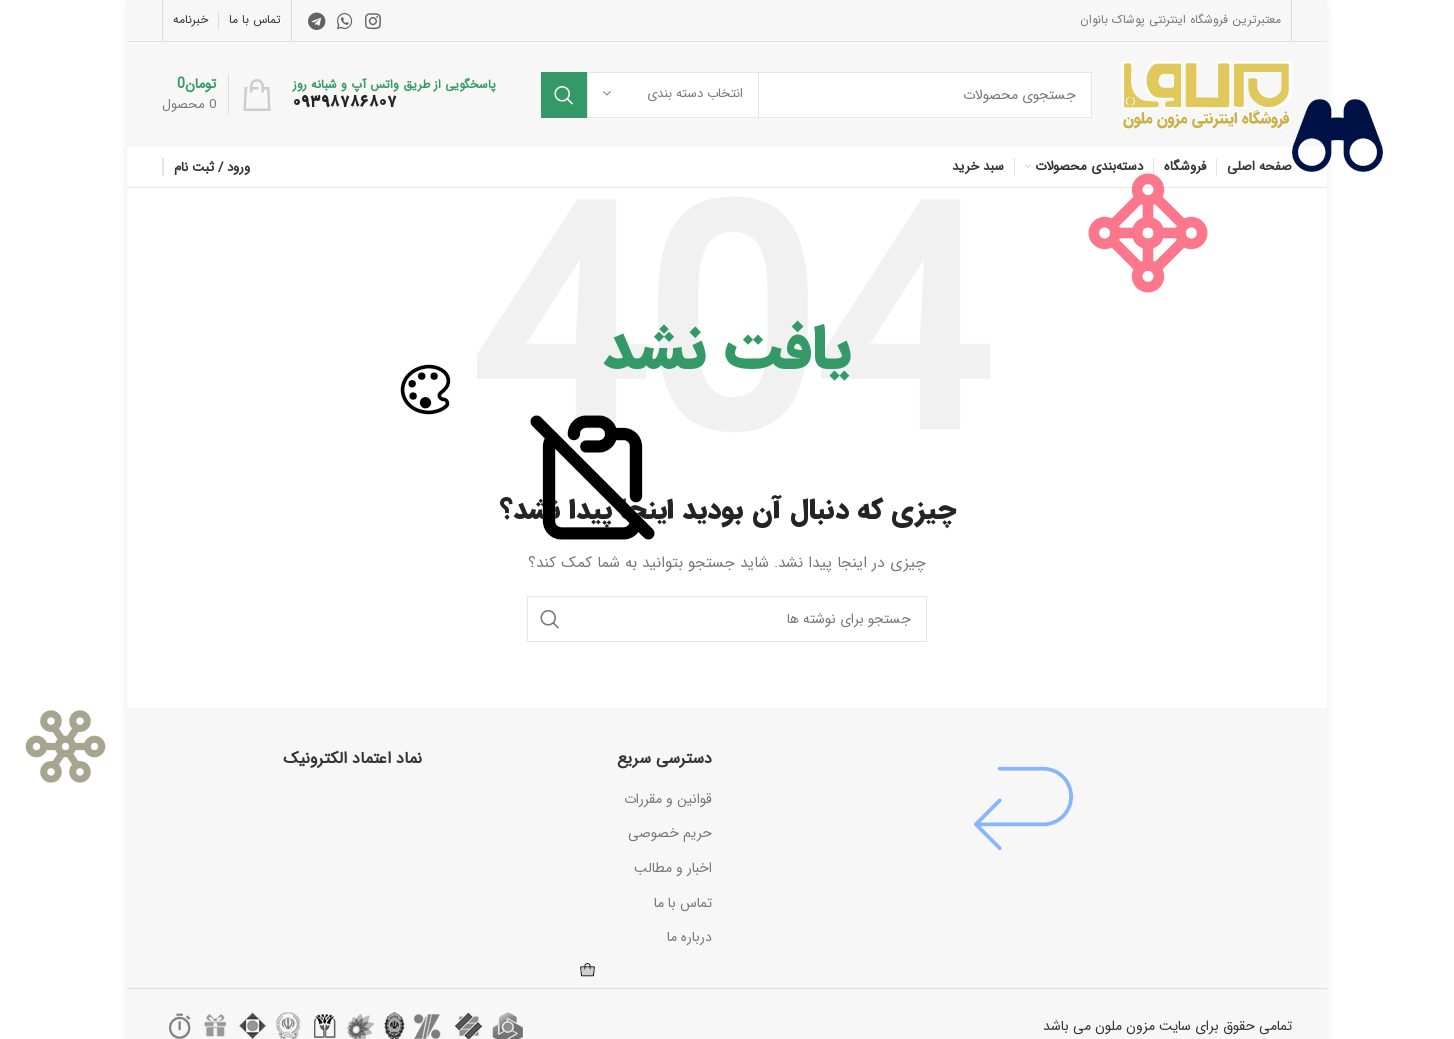 The width and height of the screenshot is (1454, 1039). Describe the element at coordinates (1148, 233) in the screenshot. I see `view star-ring network topology` at that location.